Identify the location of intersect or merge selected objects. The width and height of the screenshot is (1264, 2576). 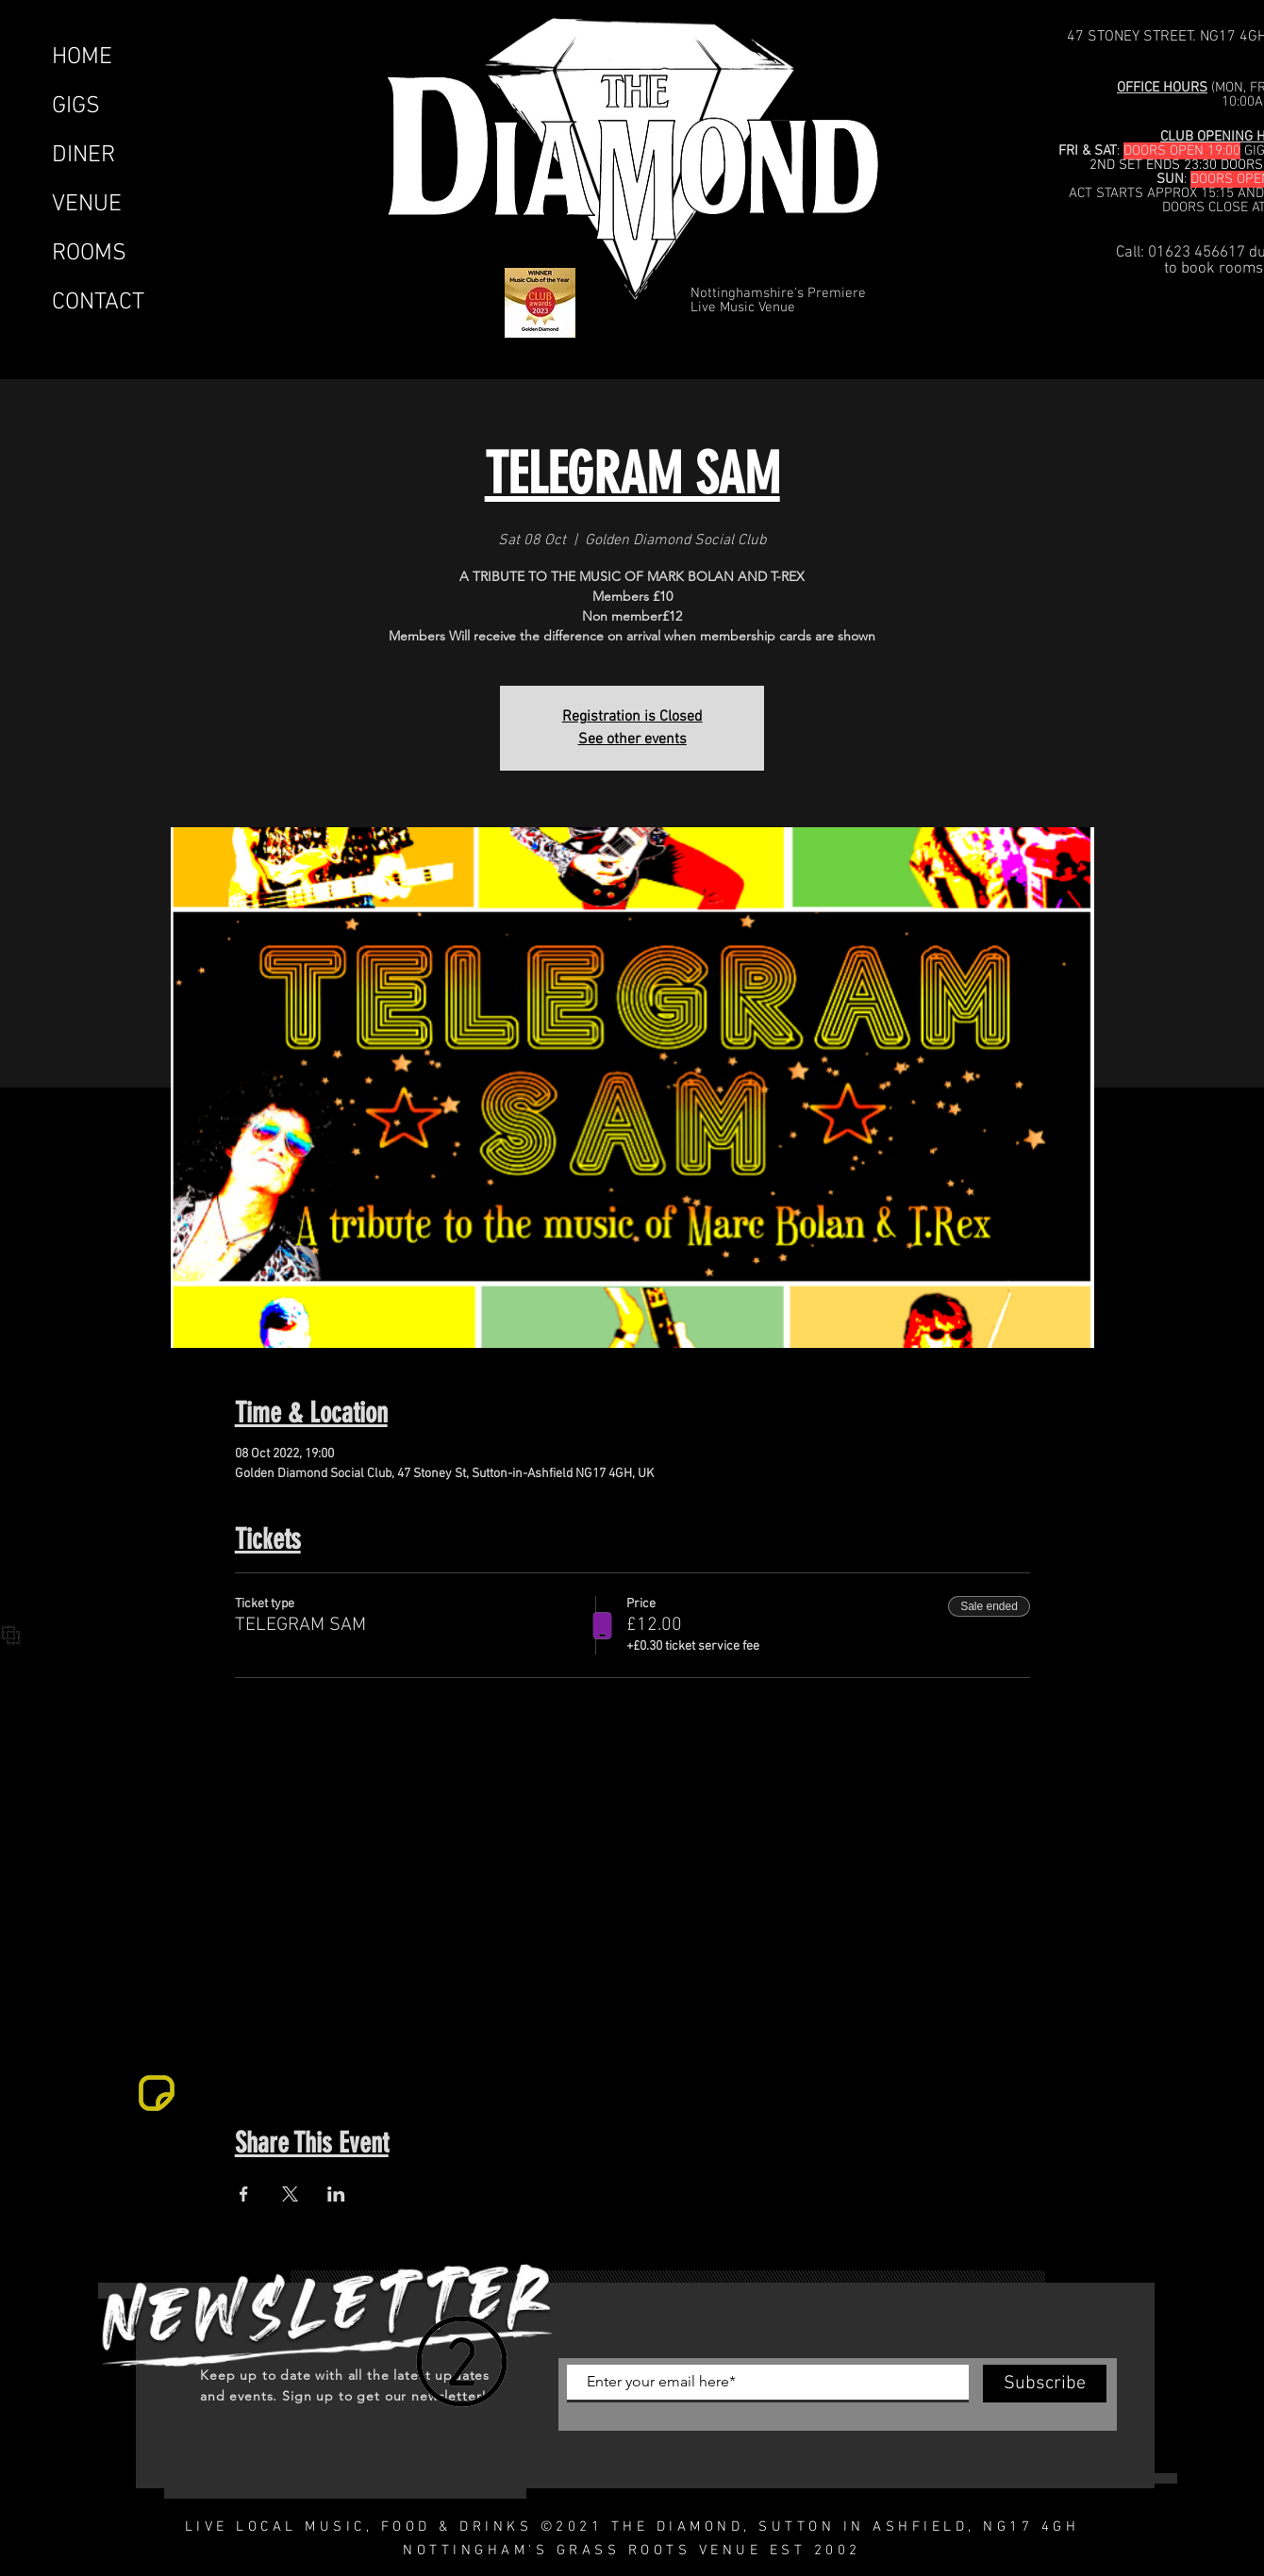
(10, 1635).